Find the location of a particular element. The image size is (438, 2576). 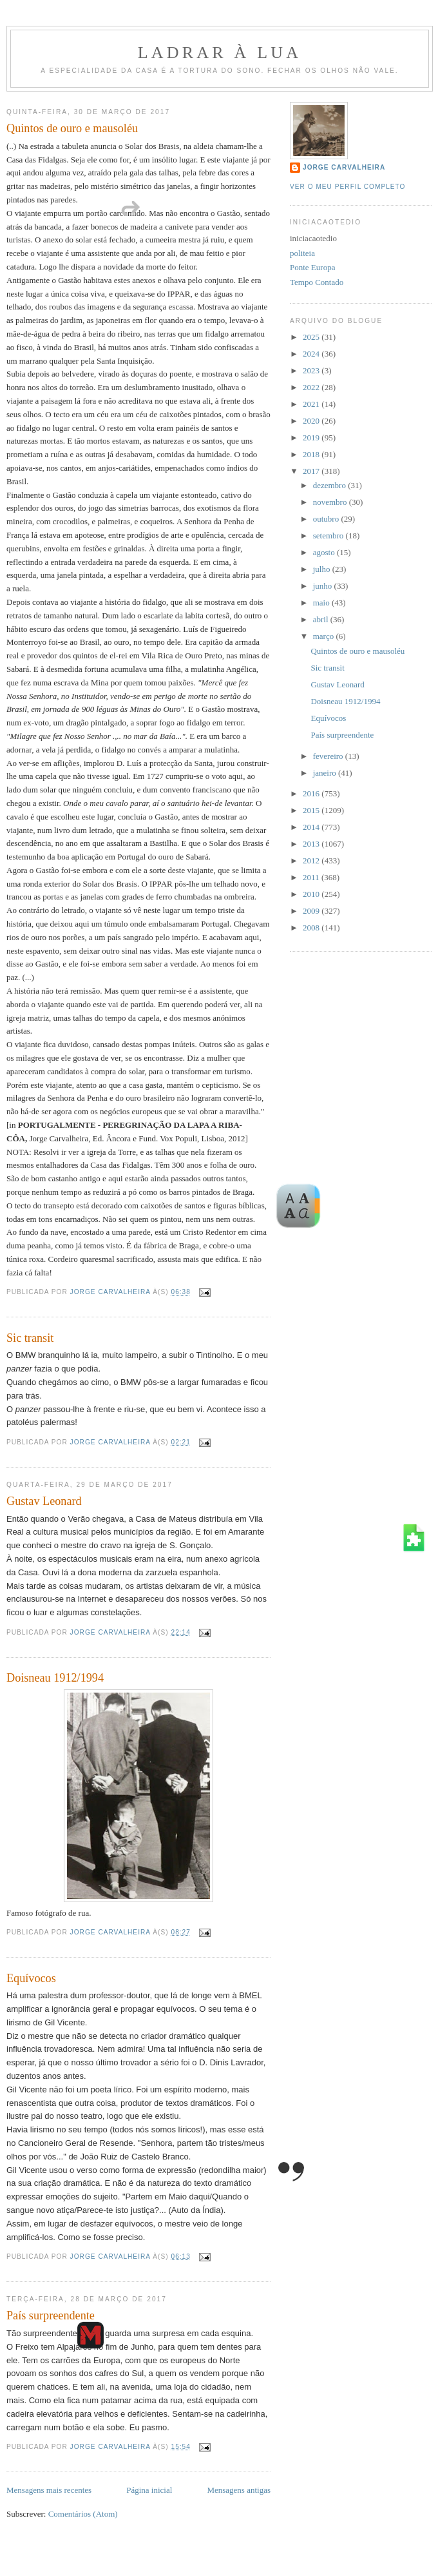

punctuation input mode is currently inactive is located at coordinates (291, 2172).